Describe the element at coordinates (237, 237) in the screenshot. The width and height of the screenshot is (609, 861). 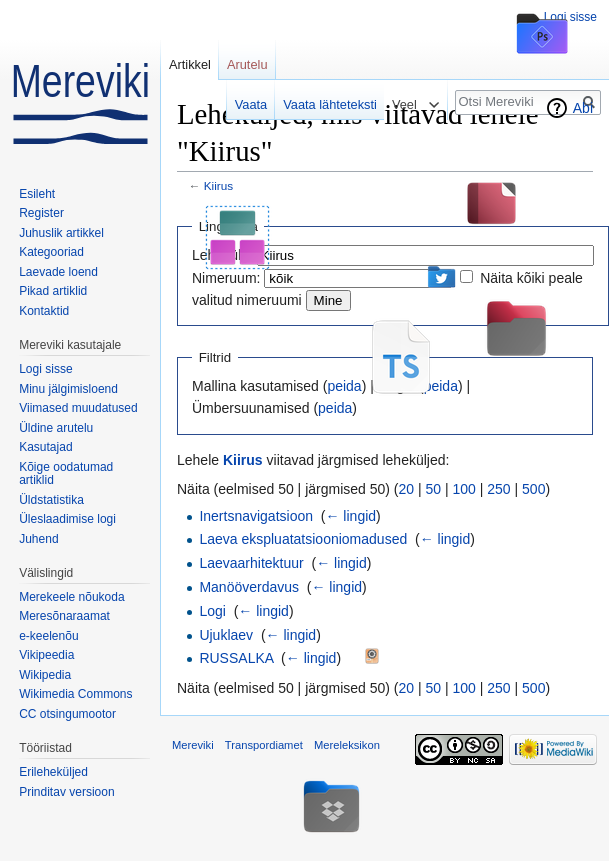
I see `select all items in the current view` at that location.